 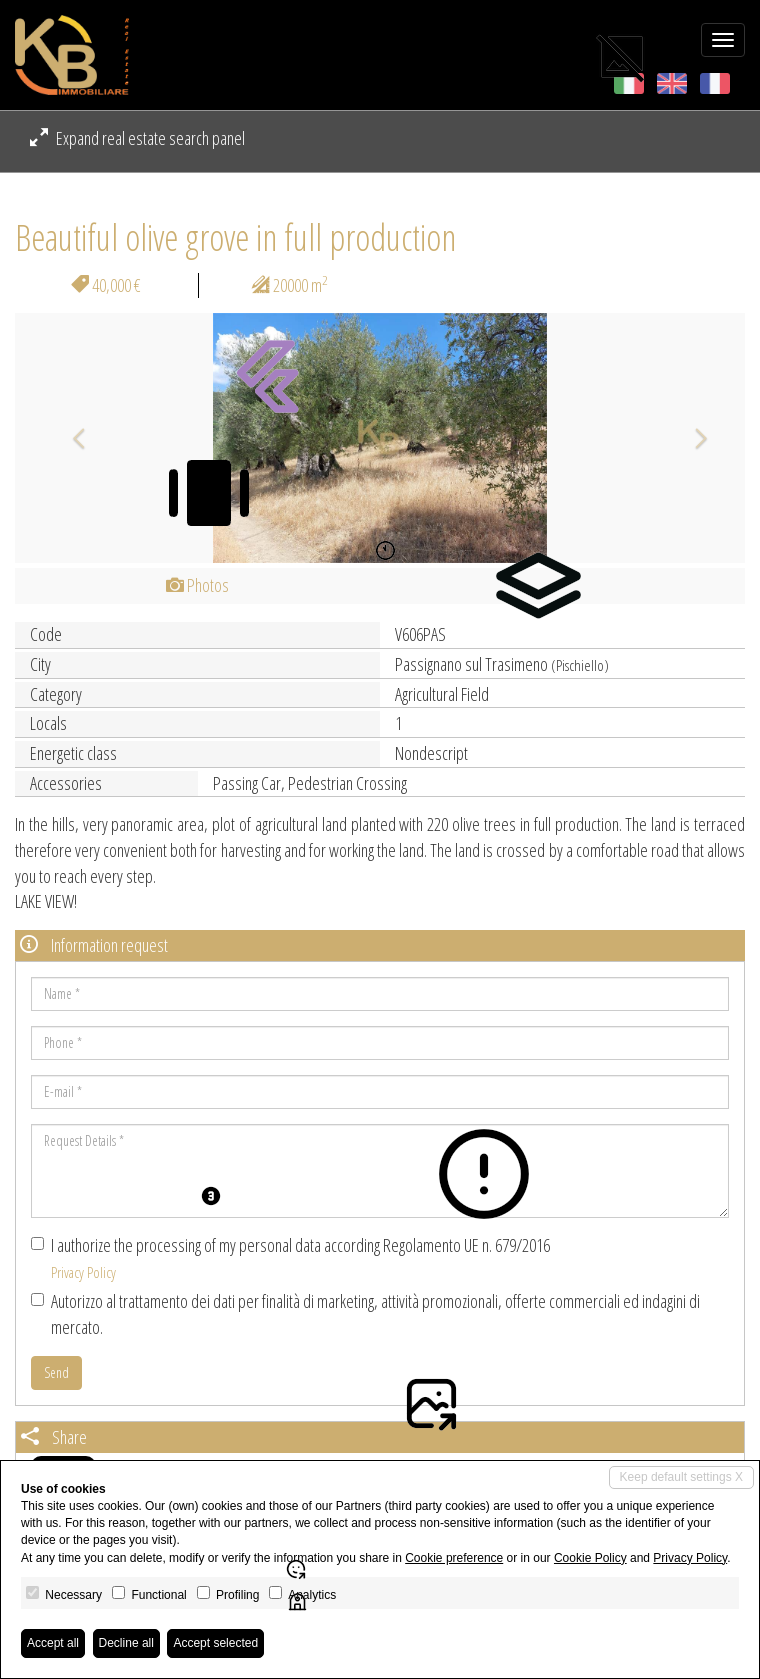 I want to click on view cottage or cabin rental listings, so click(x=297, y=1601).